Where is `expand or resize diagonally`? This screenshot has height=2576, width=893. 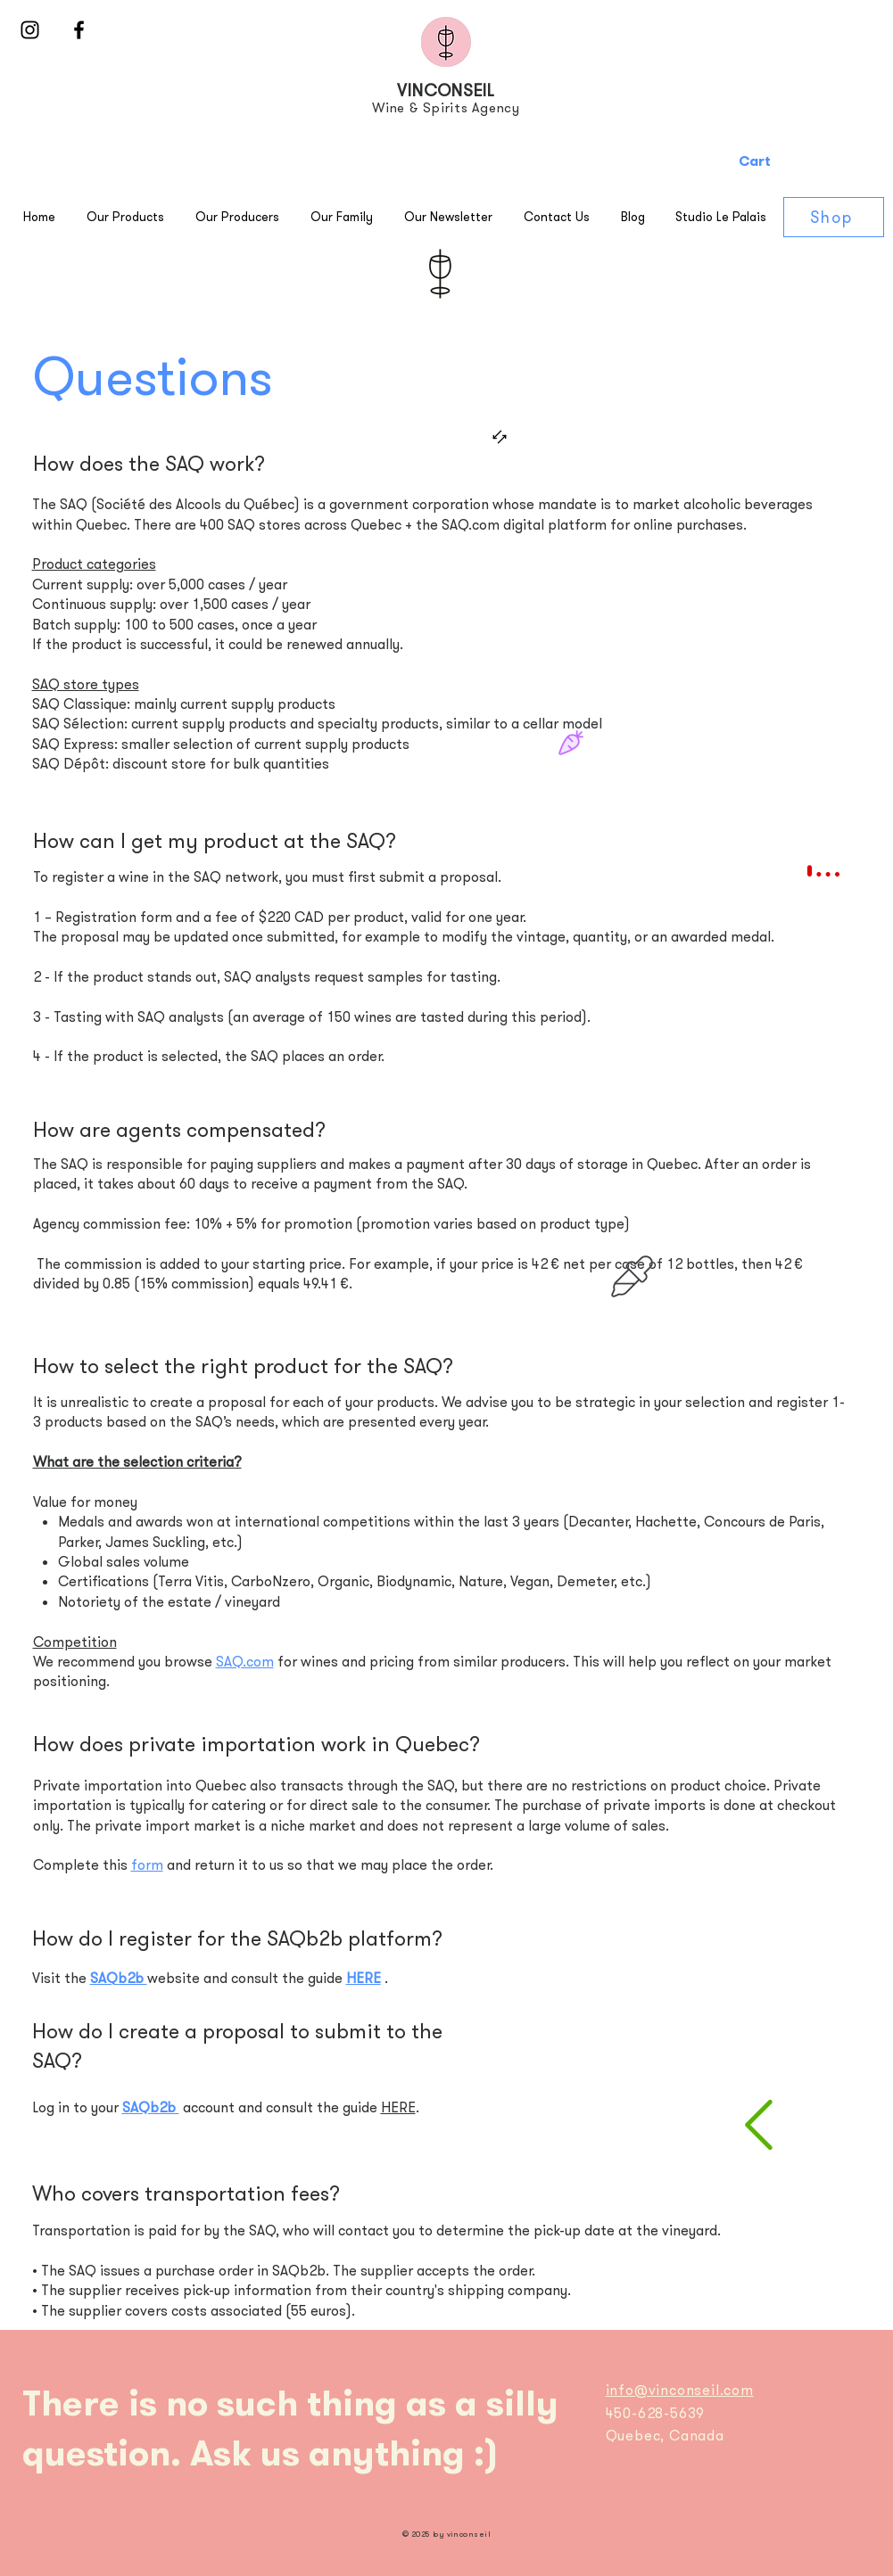
expand or resize diagonally is located at coordinates (500, 437).